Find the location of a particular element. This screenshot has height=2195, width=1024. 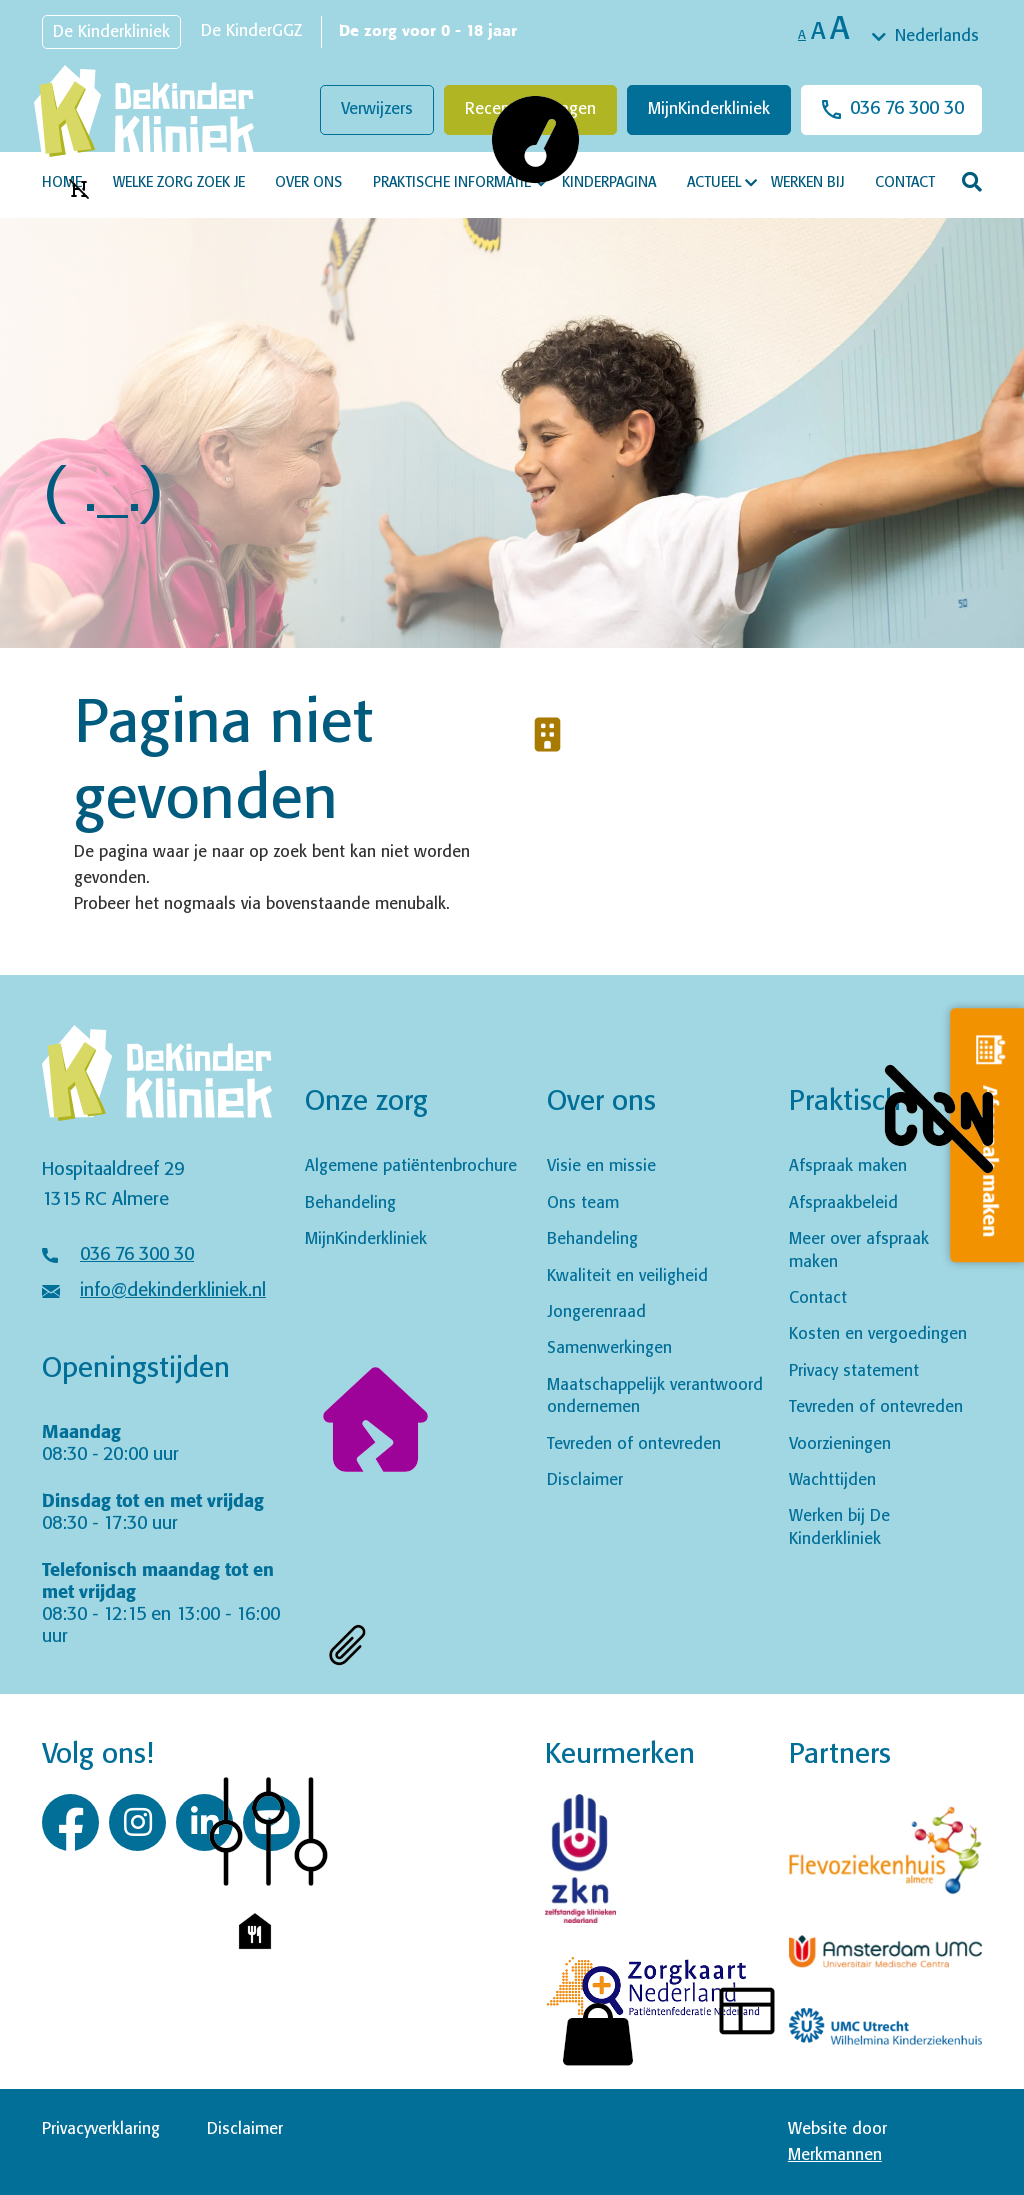

http connection disabled or unavailable is located at coordinates (939, 1119).